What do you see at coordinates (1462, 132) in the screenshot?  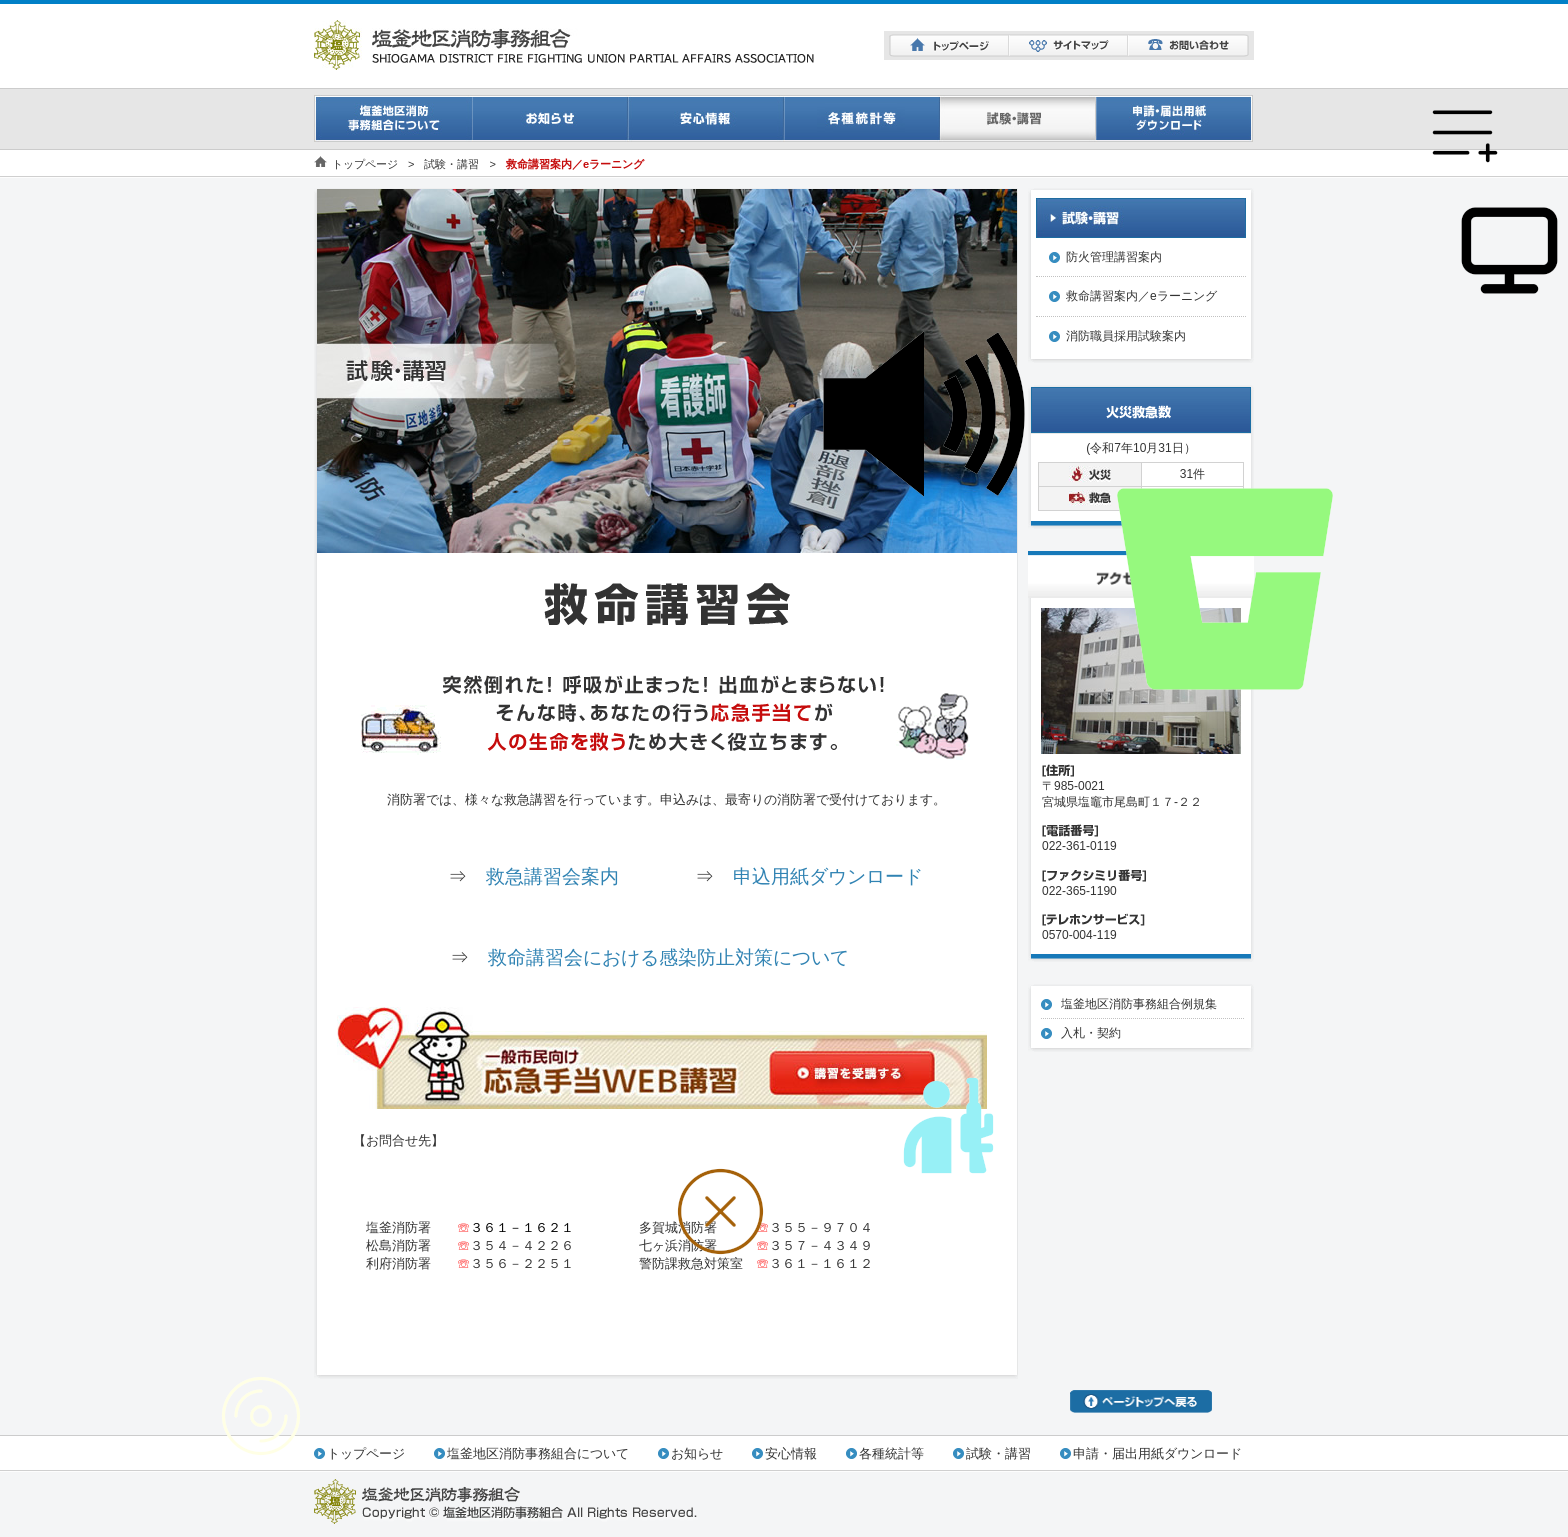 I see `add a new item to the list` at bounding box center [1462, 132].